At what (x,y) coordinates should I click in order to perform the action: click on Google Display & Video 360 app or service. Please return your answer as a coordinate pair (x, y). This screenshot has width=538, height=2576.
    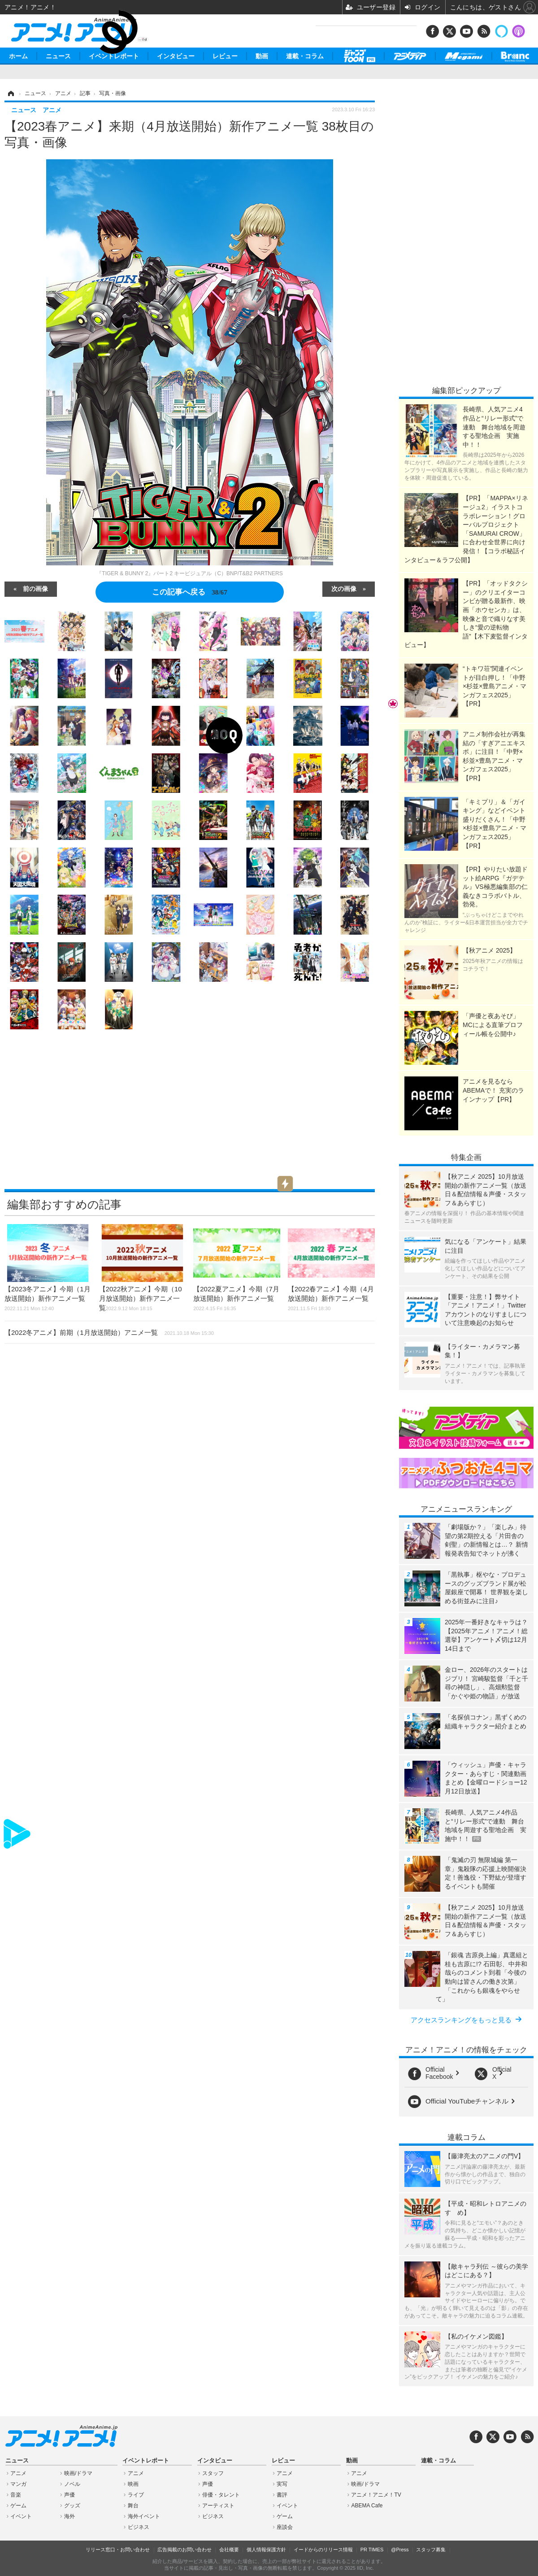
    Looking at the image, I should click on (17, 1834).